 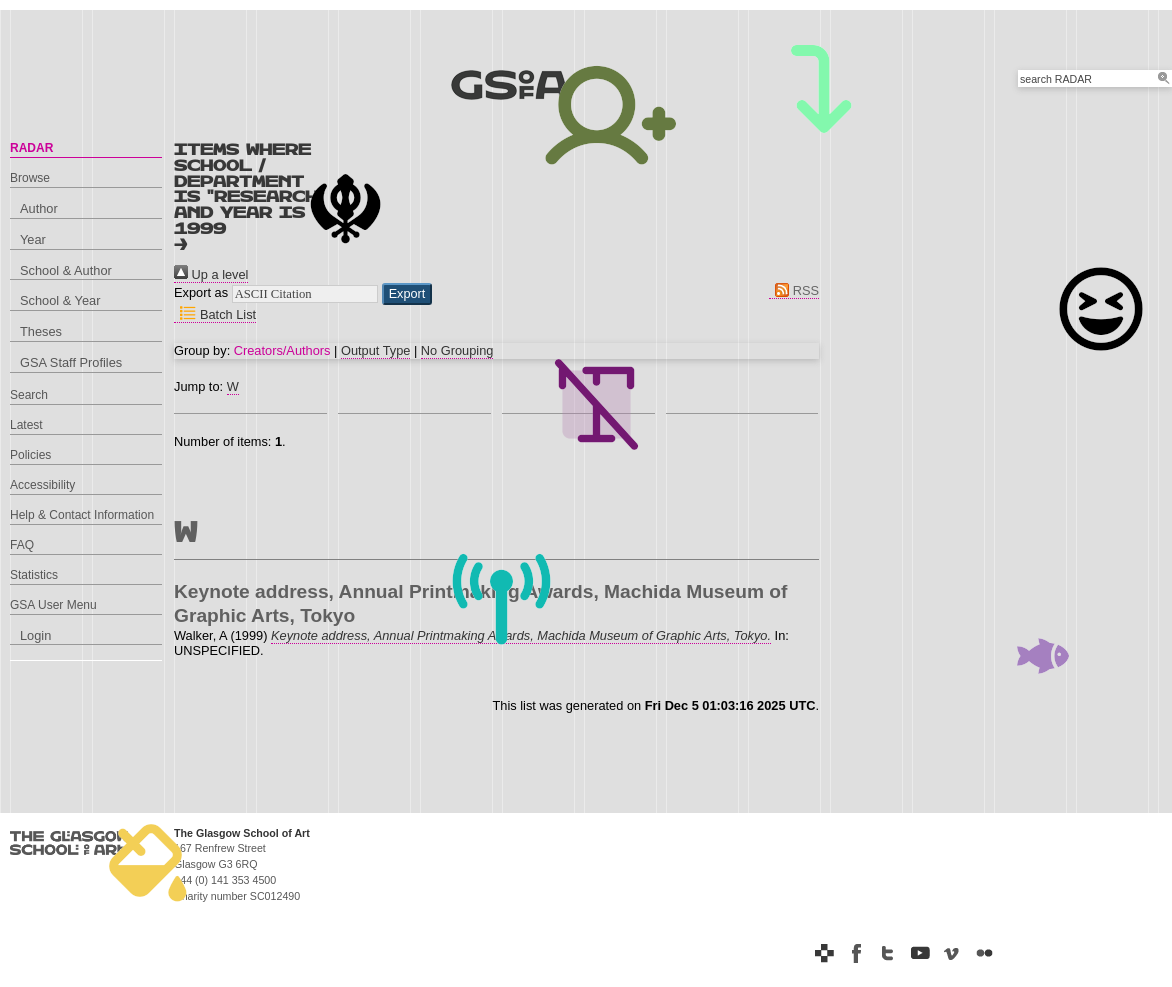 What do you see at coordinates (145, 860) in the screenshot?
I see `fill an area with color` at bounding box center [145, 860].